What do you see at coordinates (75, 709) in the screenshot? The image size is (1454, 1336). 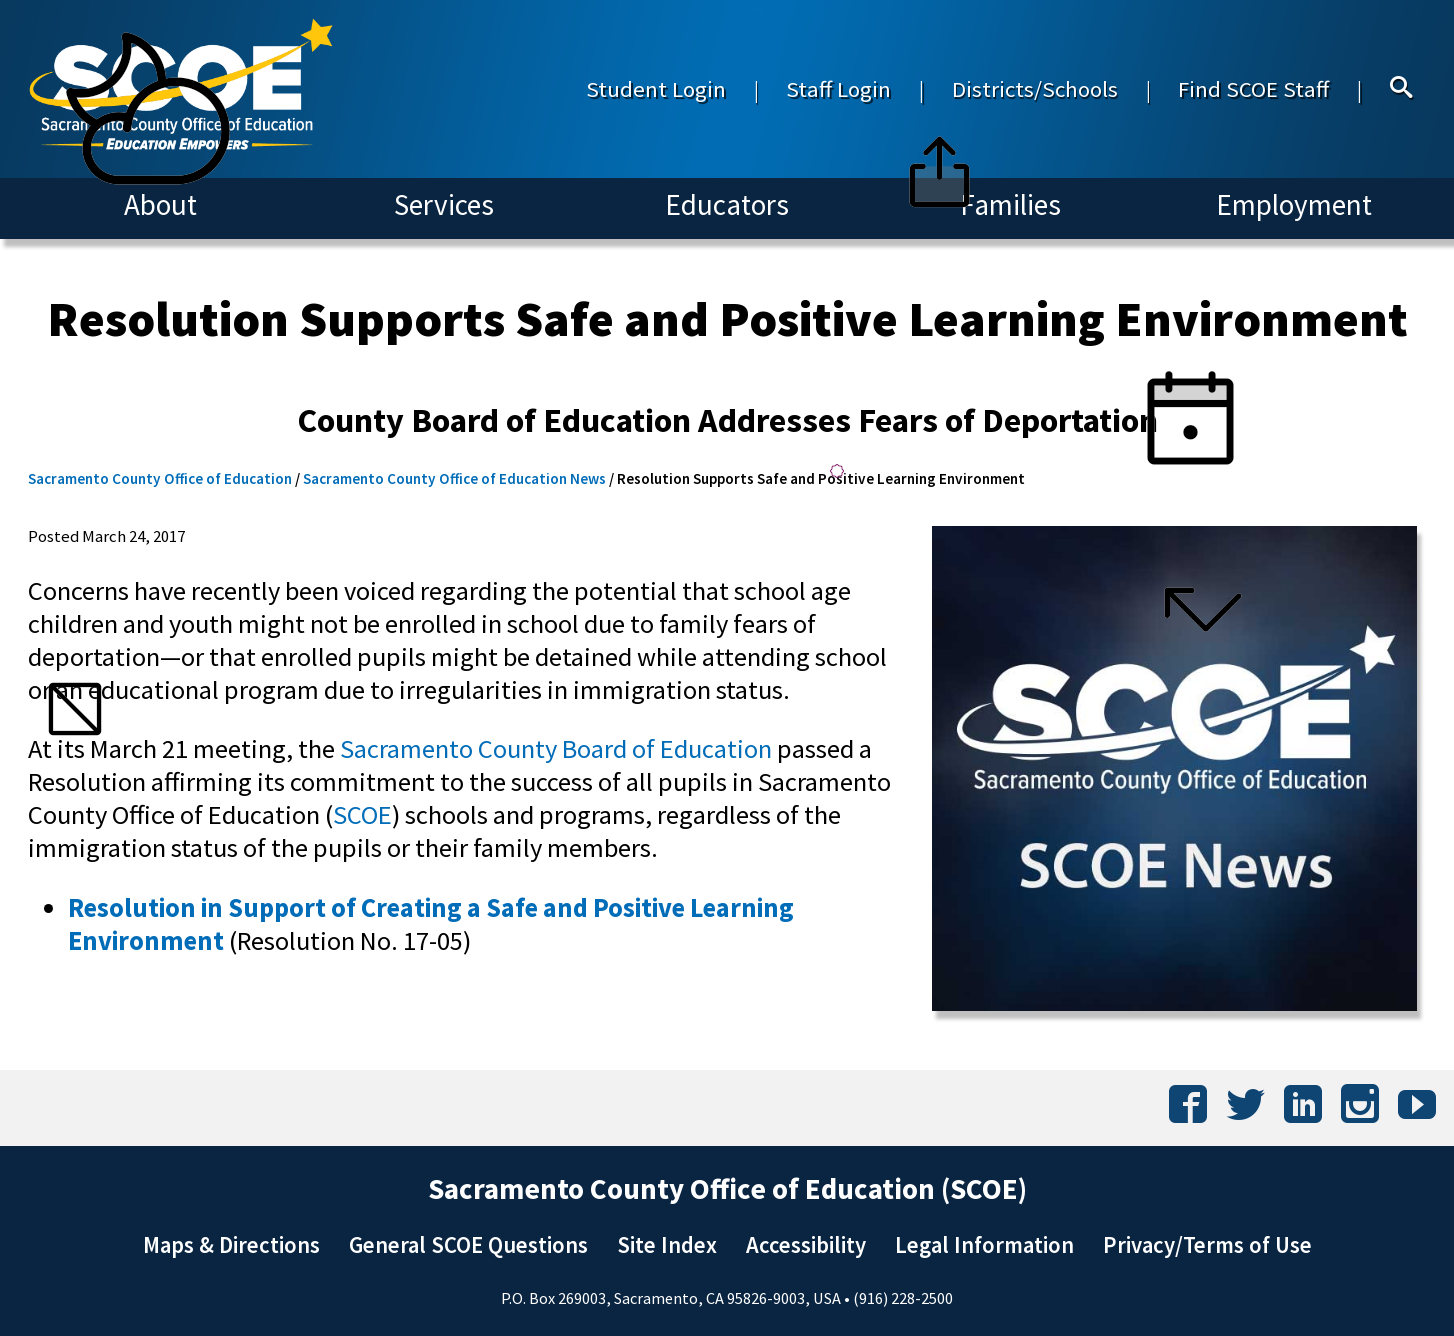 I see `indicates missing or unavailable image content` at bounding box center [75, 709].